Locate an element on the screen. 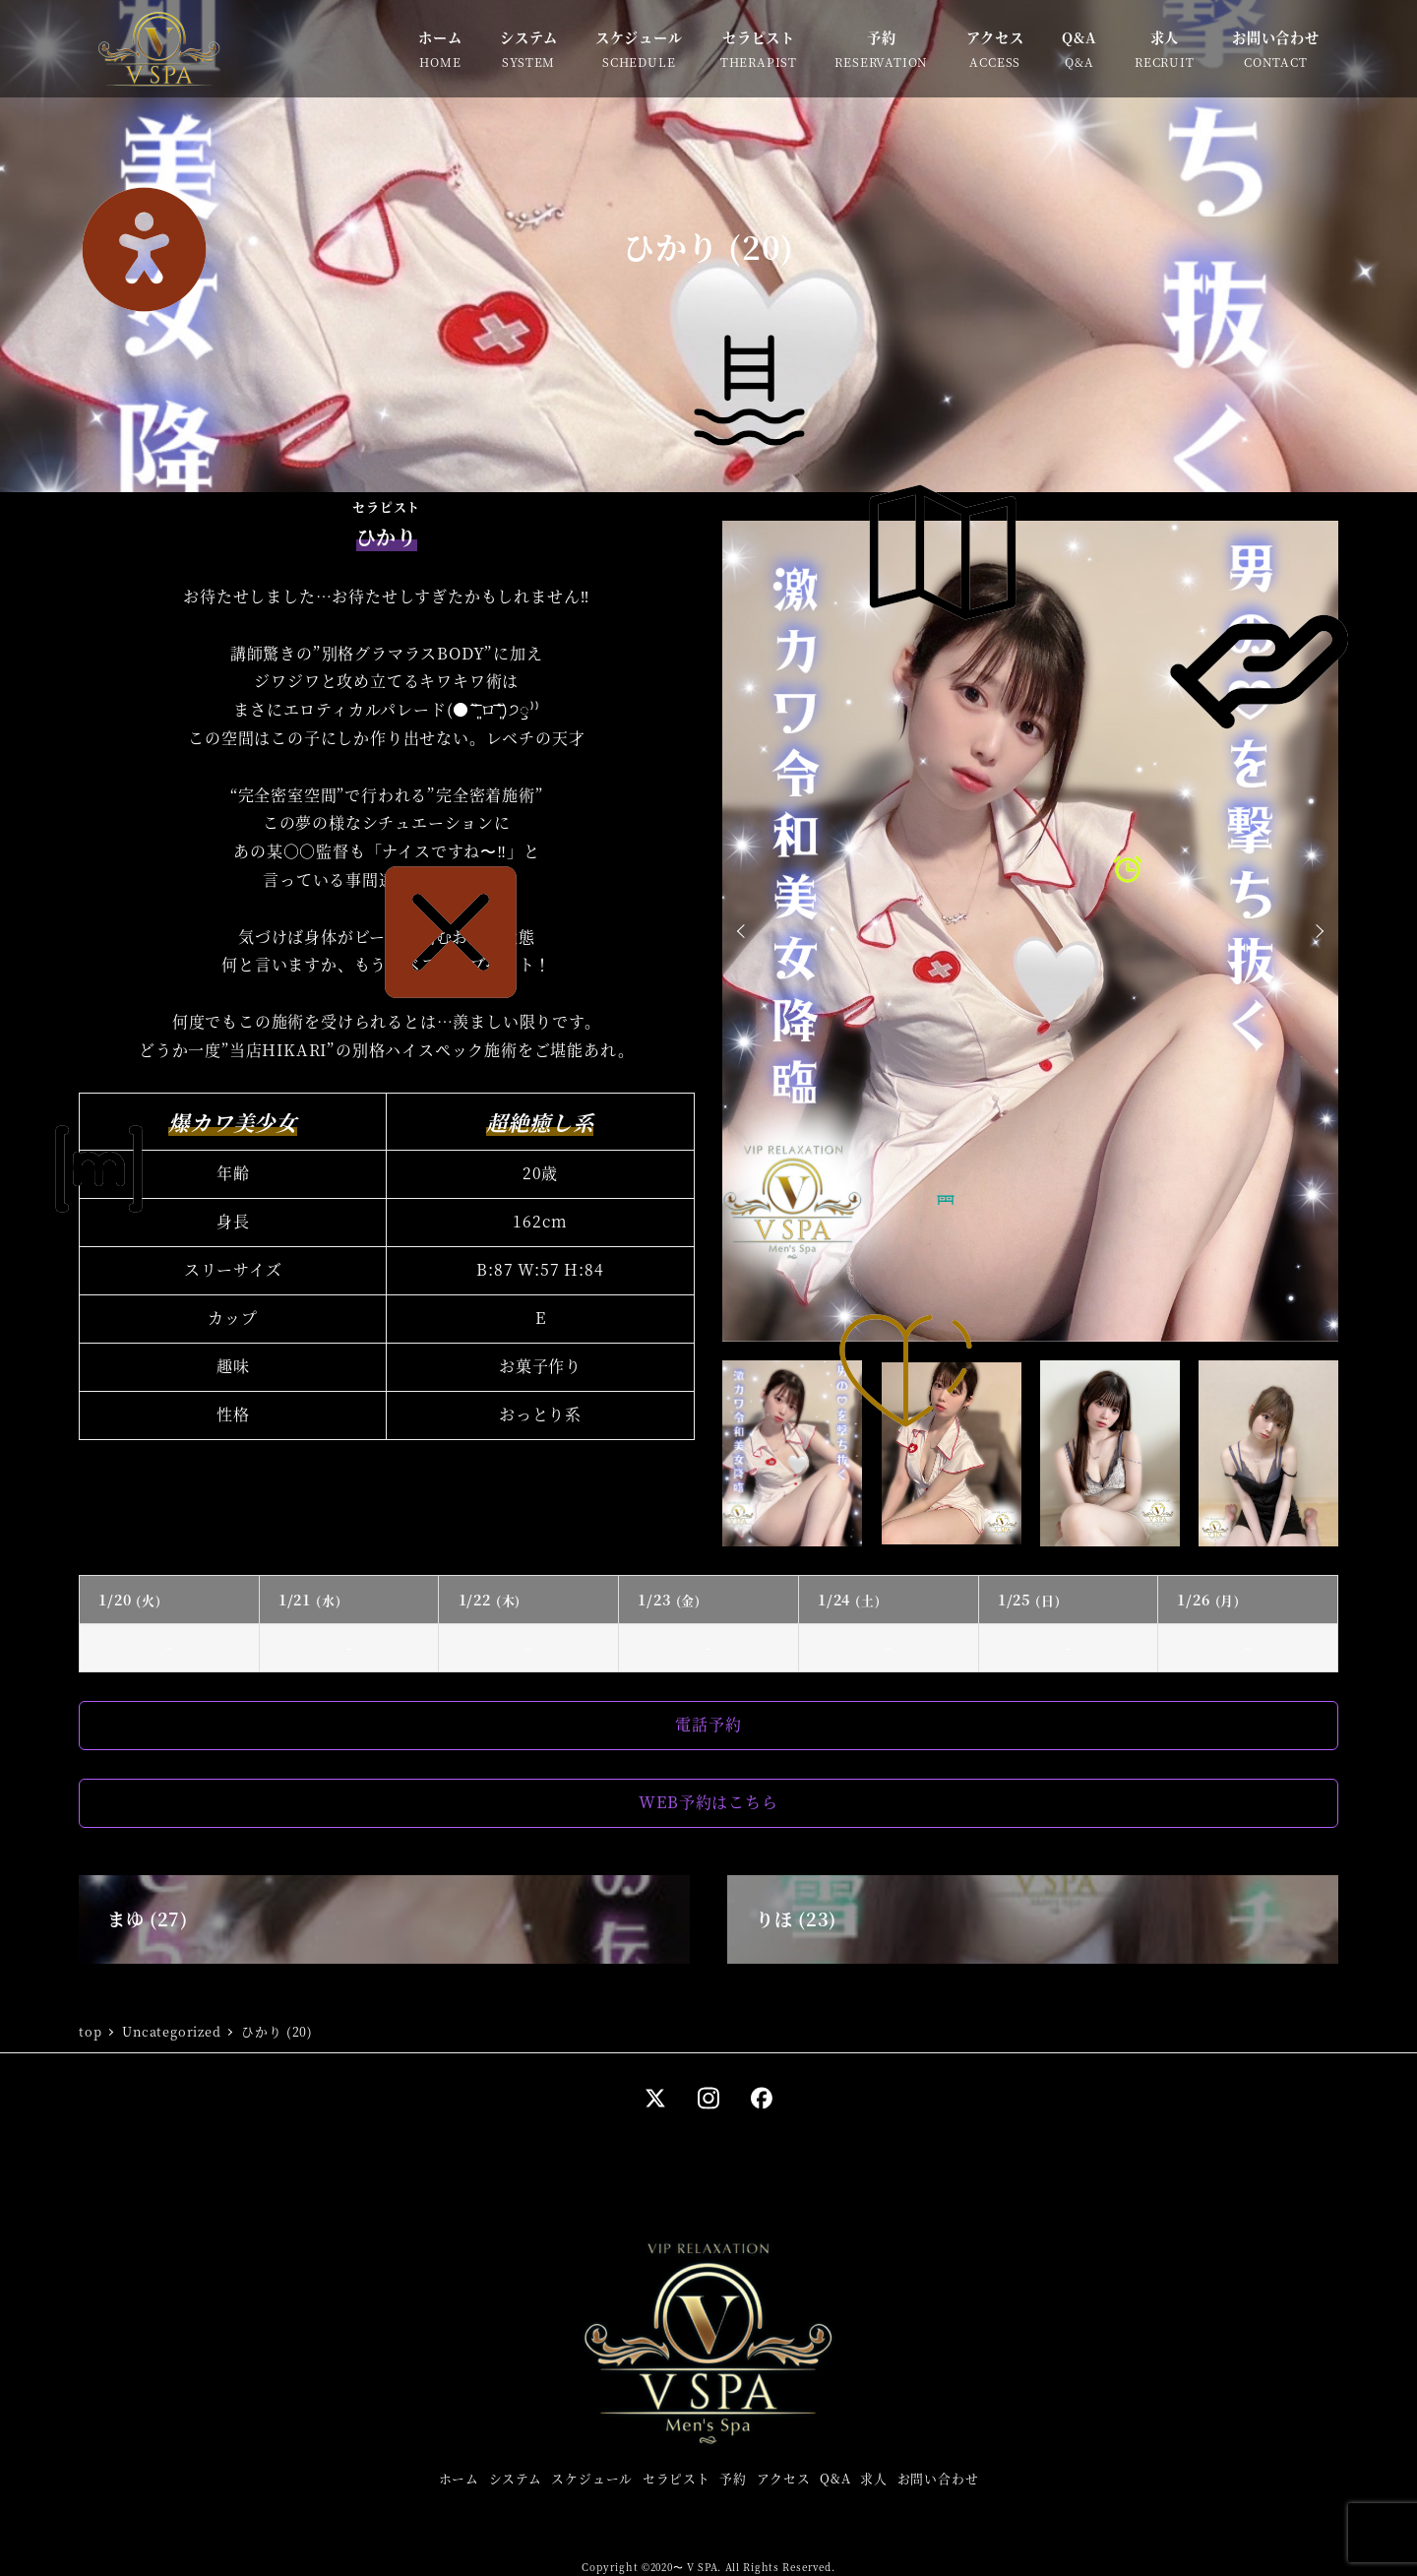 The height and width of the screenshot is (2576, 1417). indicates accessibility features are available is located at coordinates (144, 249).